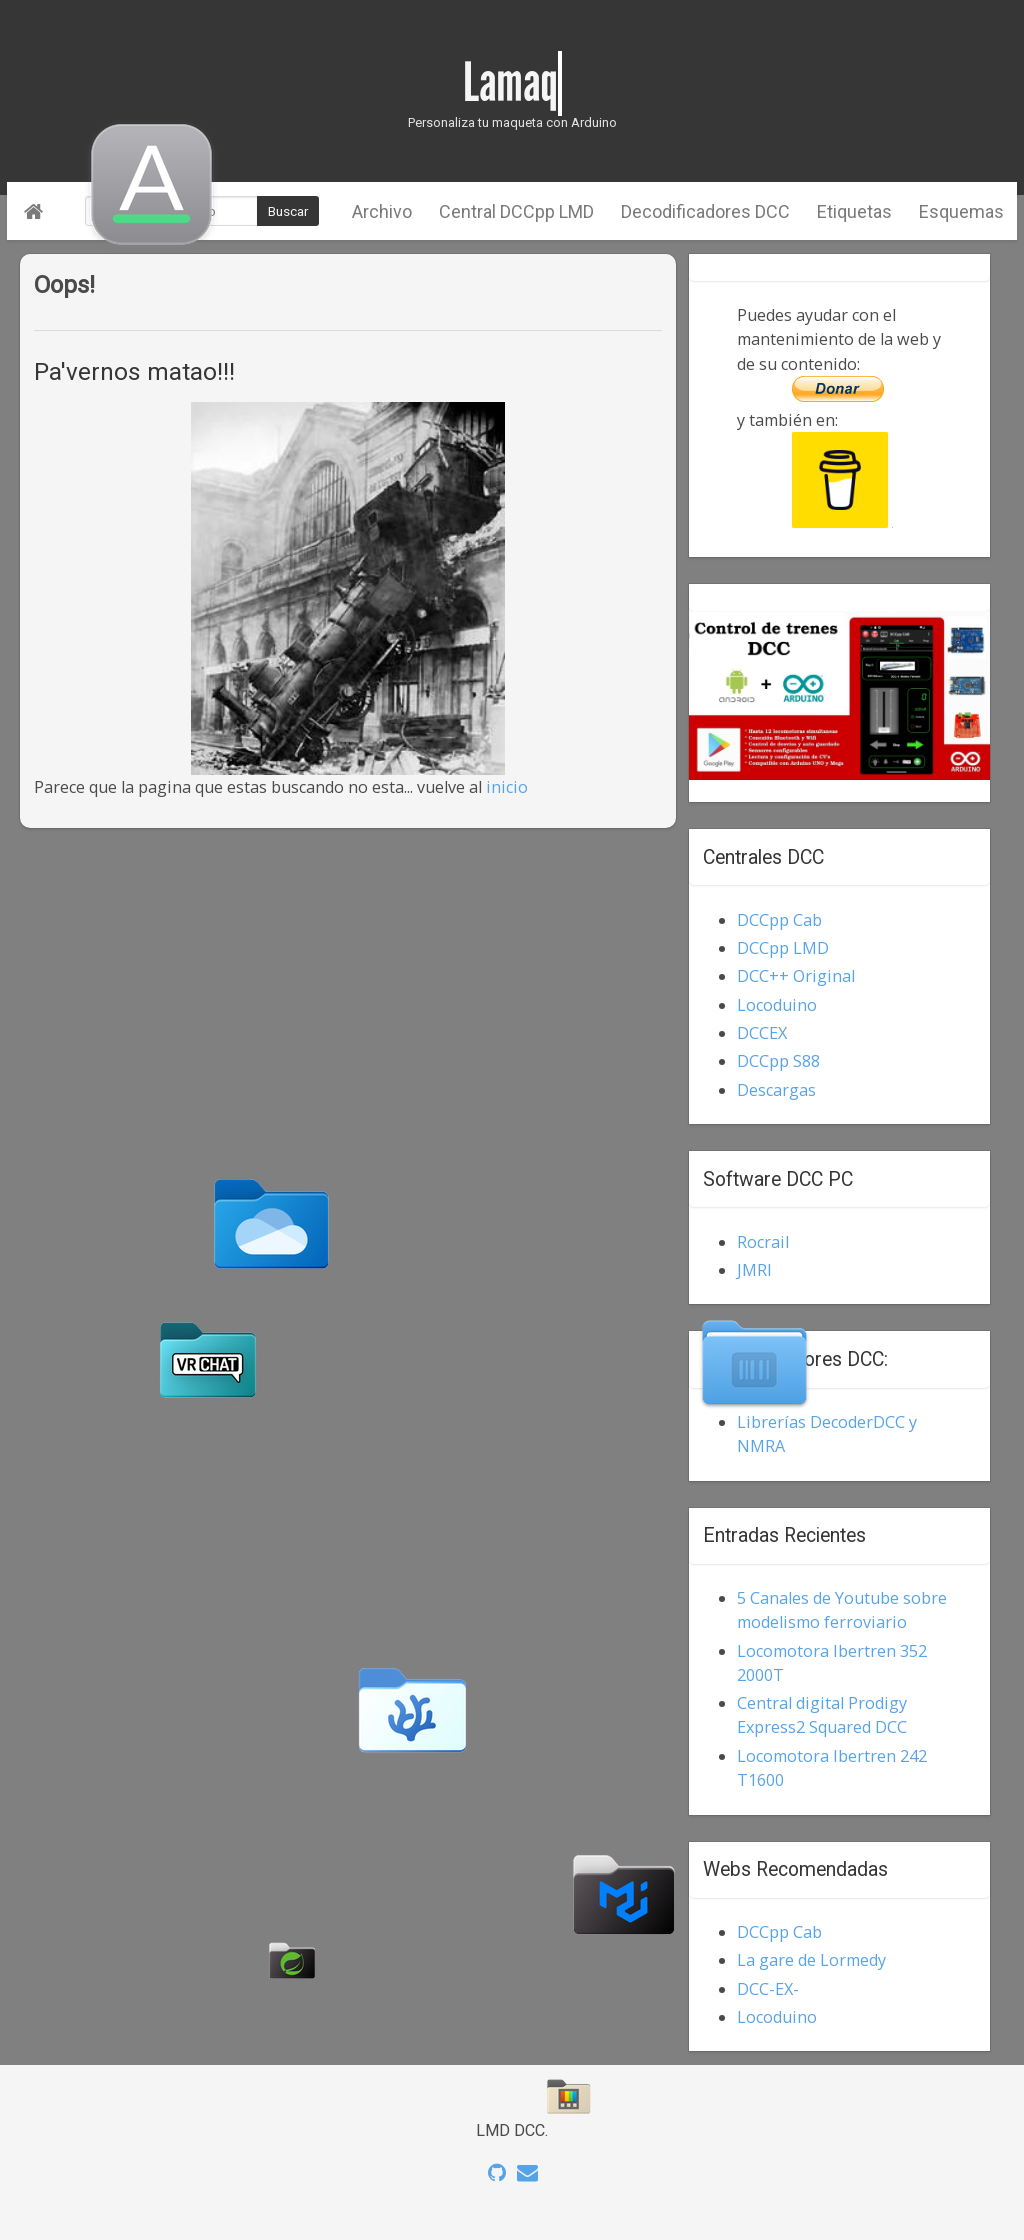 The width and height of the screenshot is (1024, 2240). I want to click on open vrchat files folder, so click(207, 1362).